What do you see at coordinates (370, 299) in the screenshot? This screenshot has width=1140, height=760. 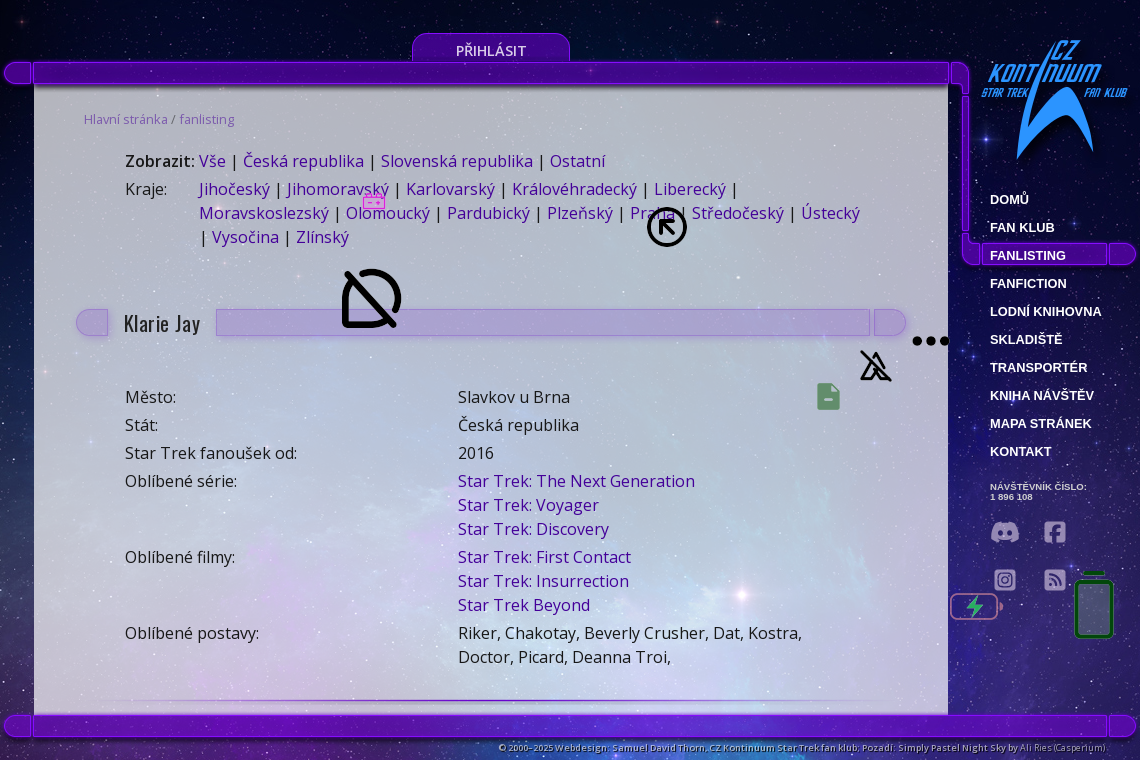 I see `mute or disable chat notifications` at bounding box center [370, 299].